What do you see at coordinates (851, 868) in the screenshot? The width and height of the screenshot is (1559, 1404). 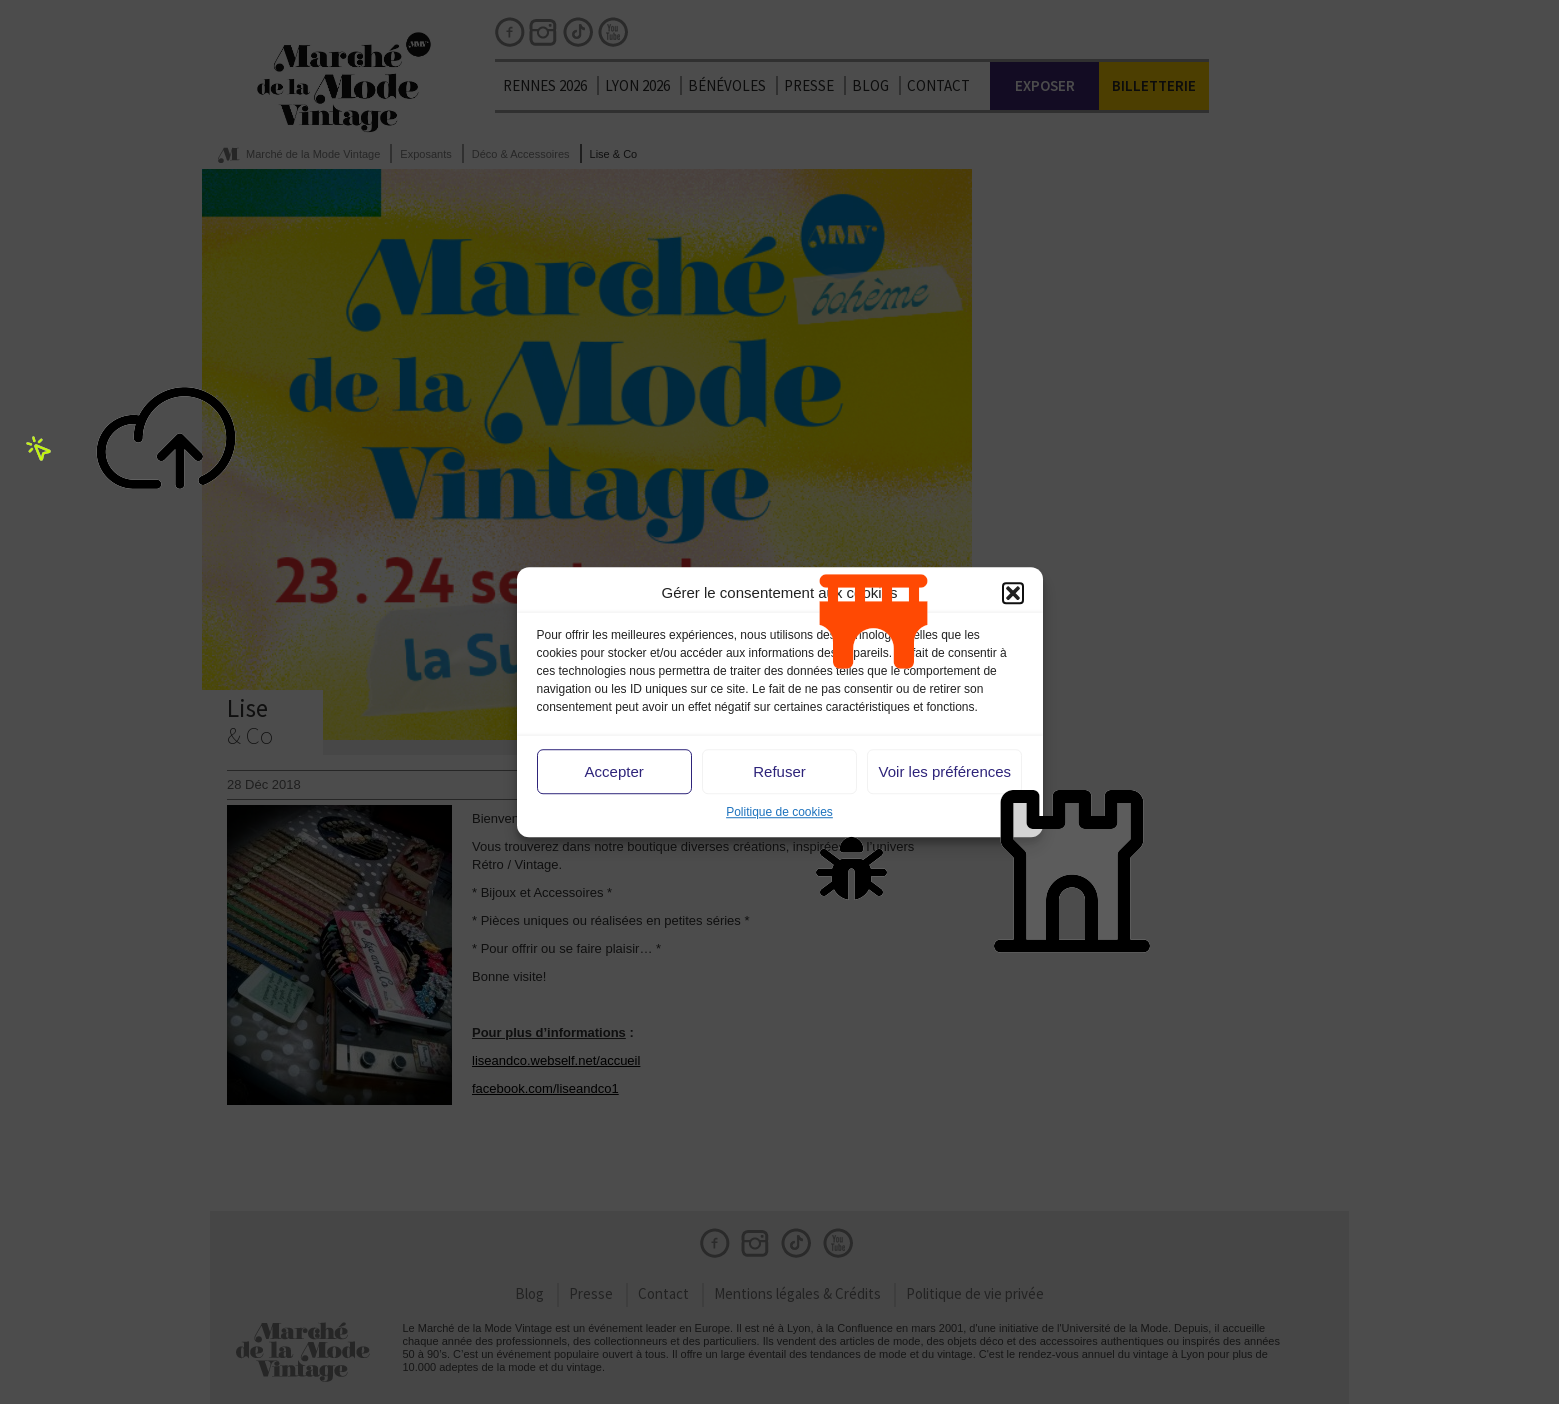 I see `report a bug or issue` at bounding box center [851, 868].